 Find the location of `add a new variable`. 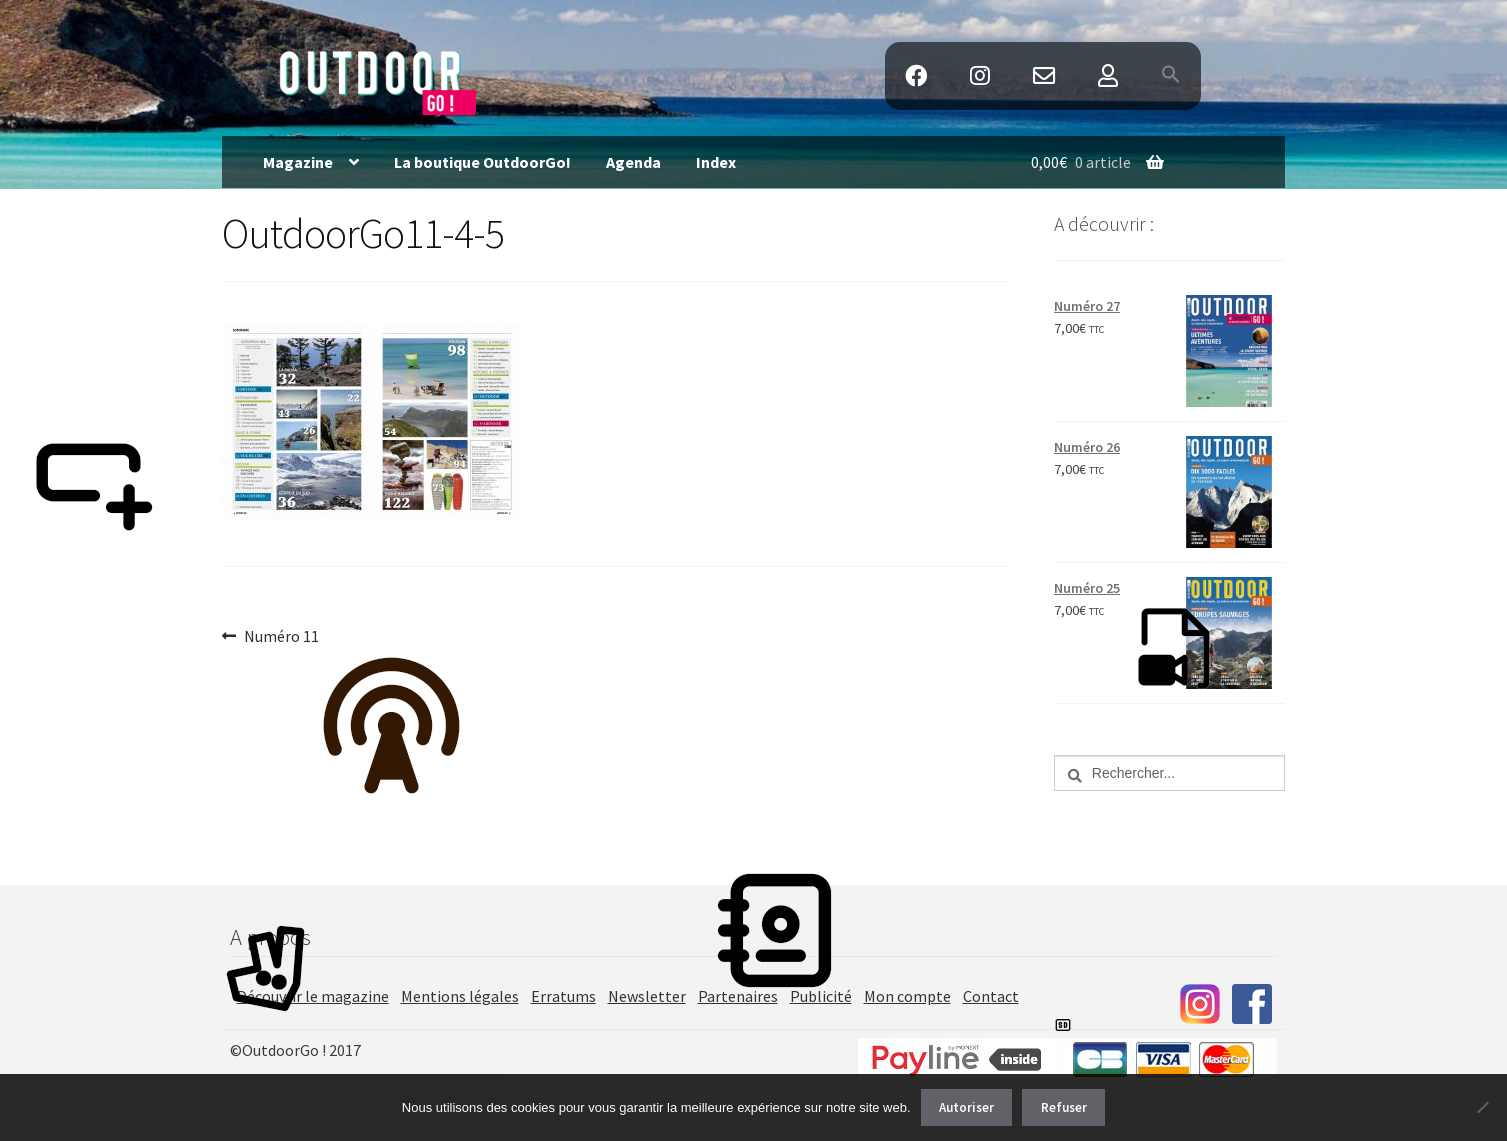

add a new variable is located at coordinates (88, 472).